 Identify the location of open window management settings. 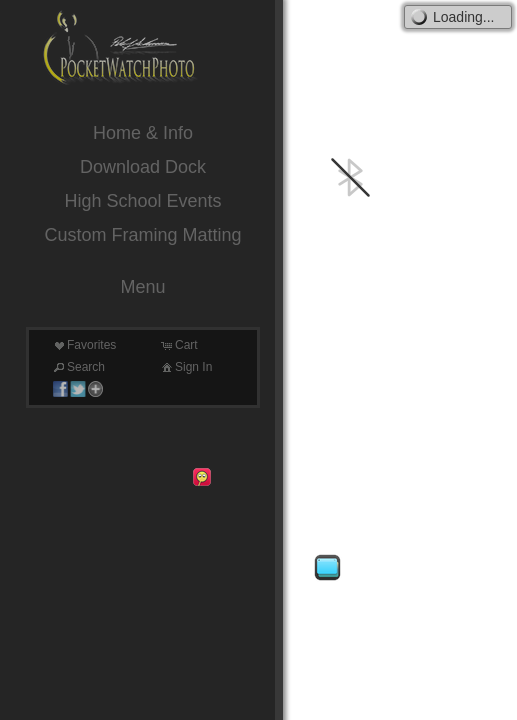
(327, 567).